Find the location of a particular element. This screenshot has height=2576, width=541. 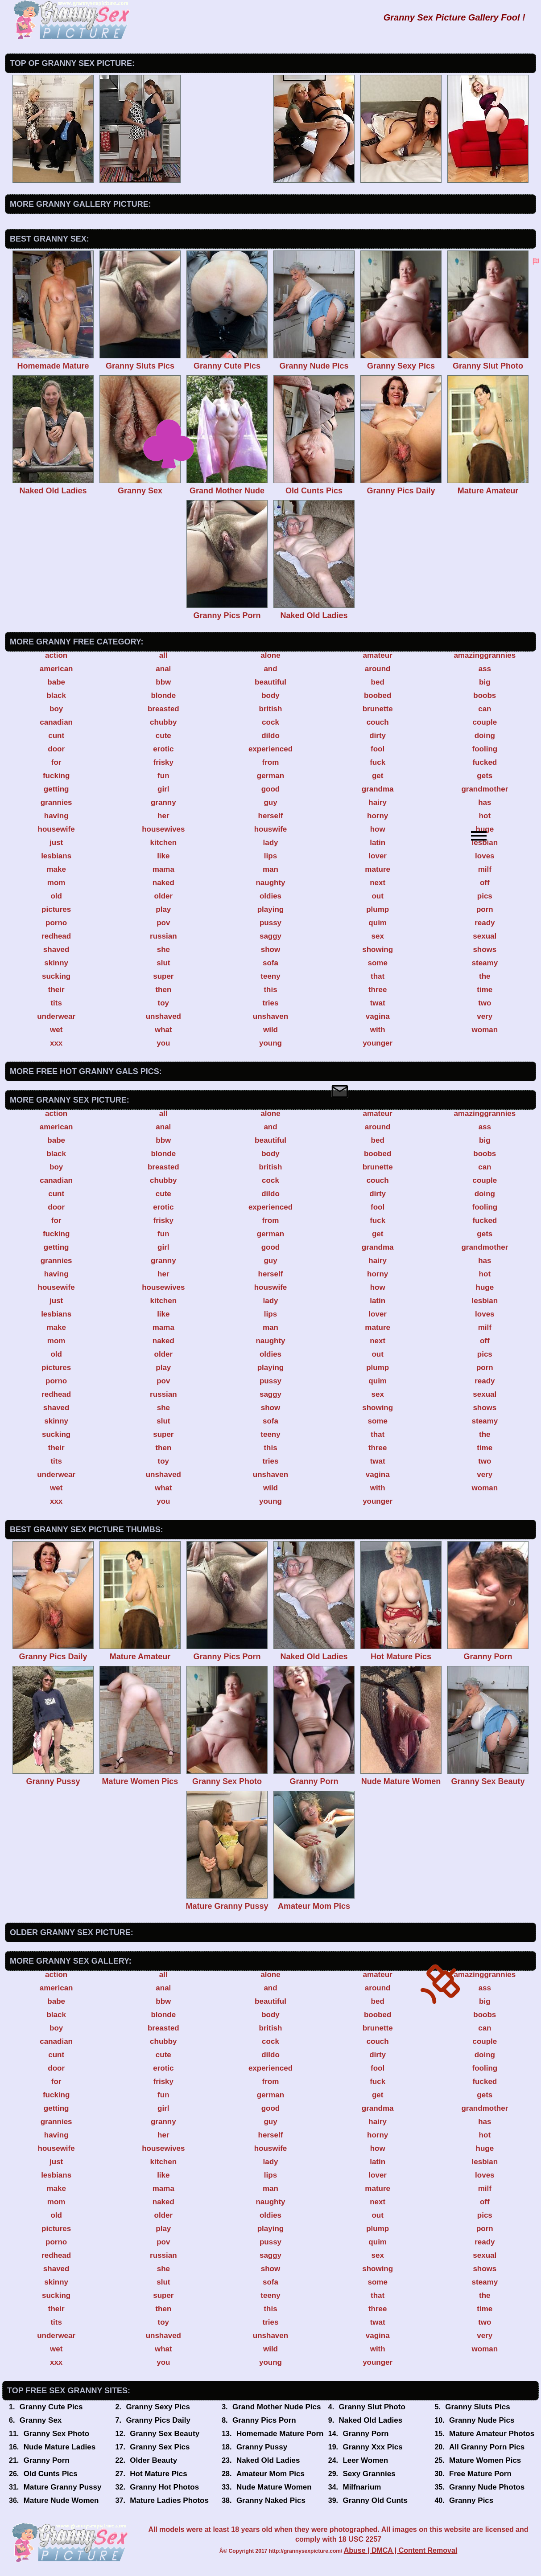

indicates completion or finish point is located at coordinates (536, 261).